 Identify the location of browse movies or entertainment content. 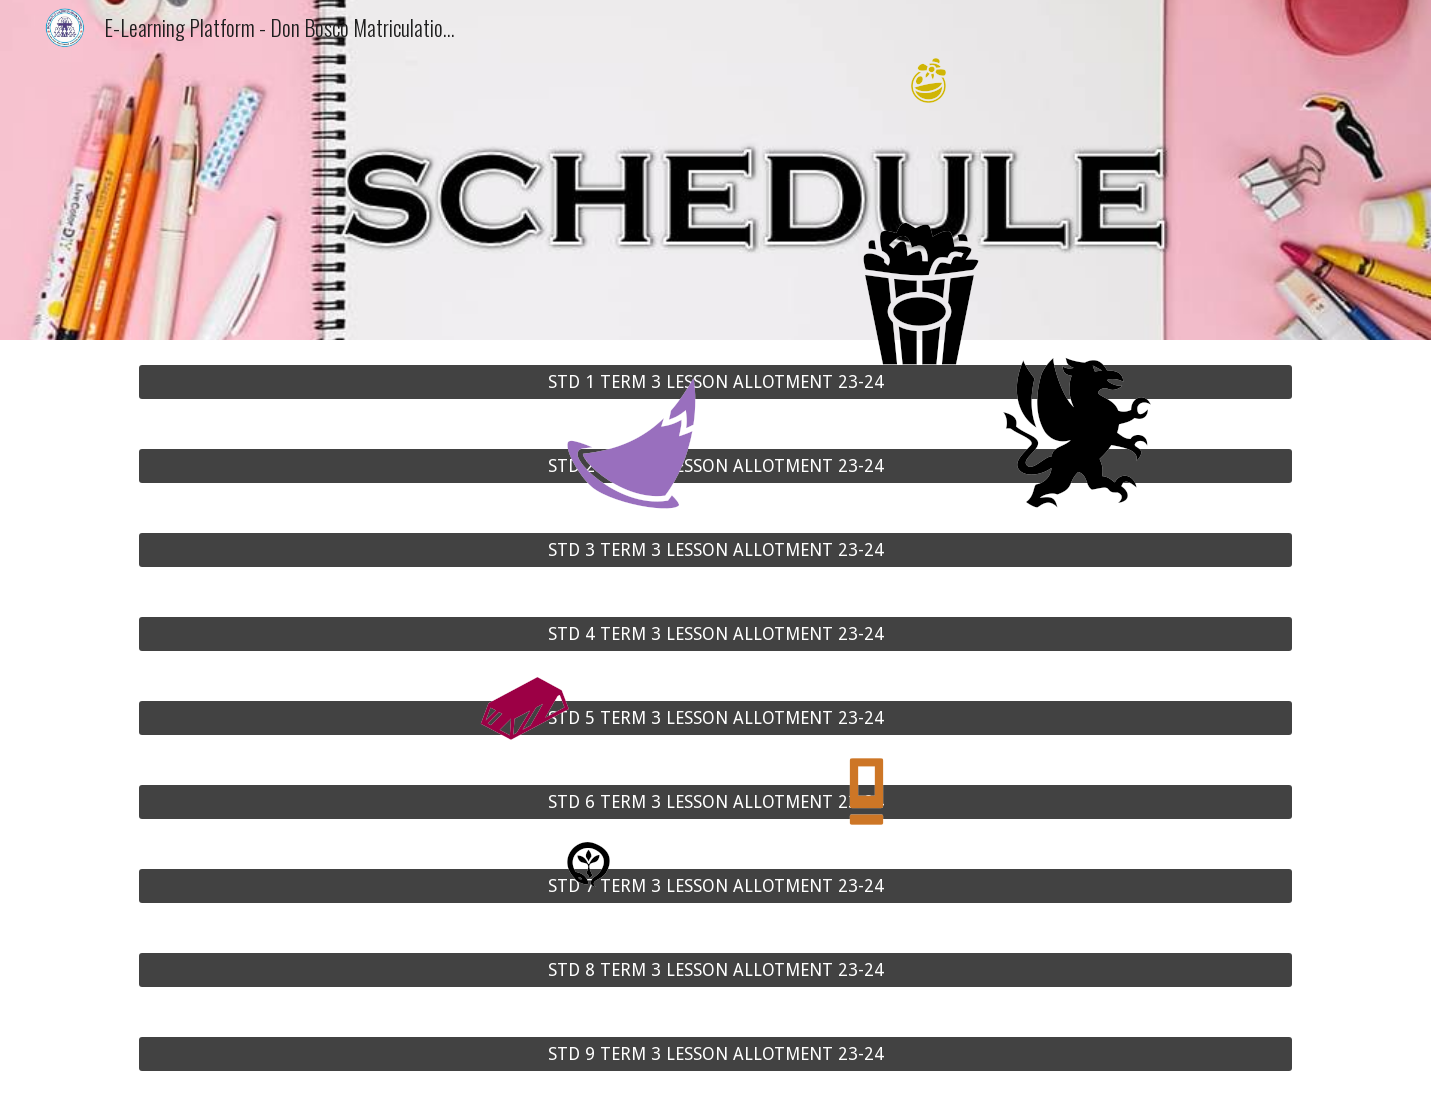
(919, 294).